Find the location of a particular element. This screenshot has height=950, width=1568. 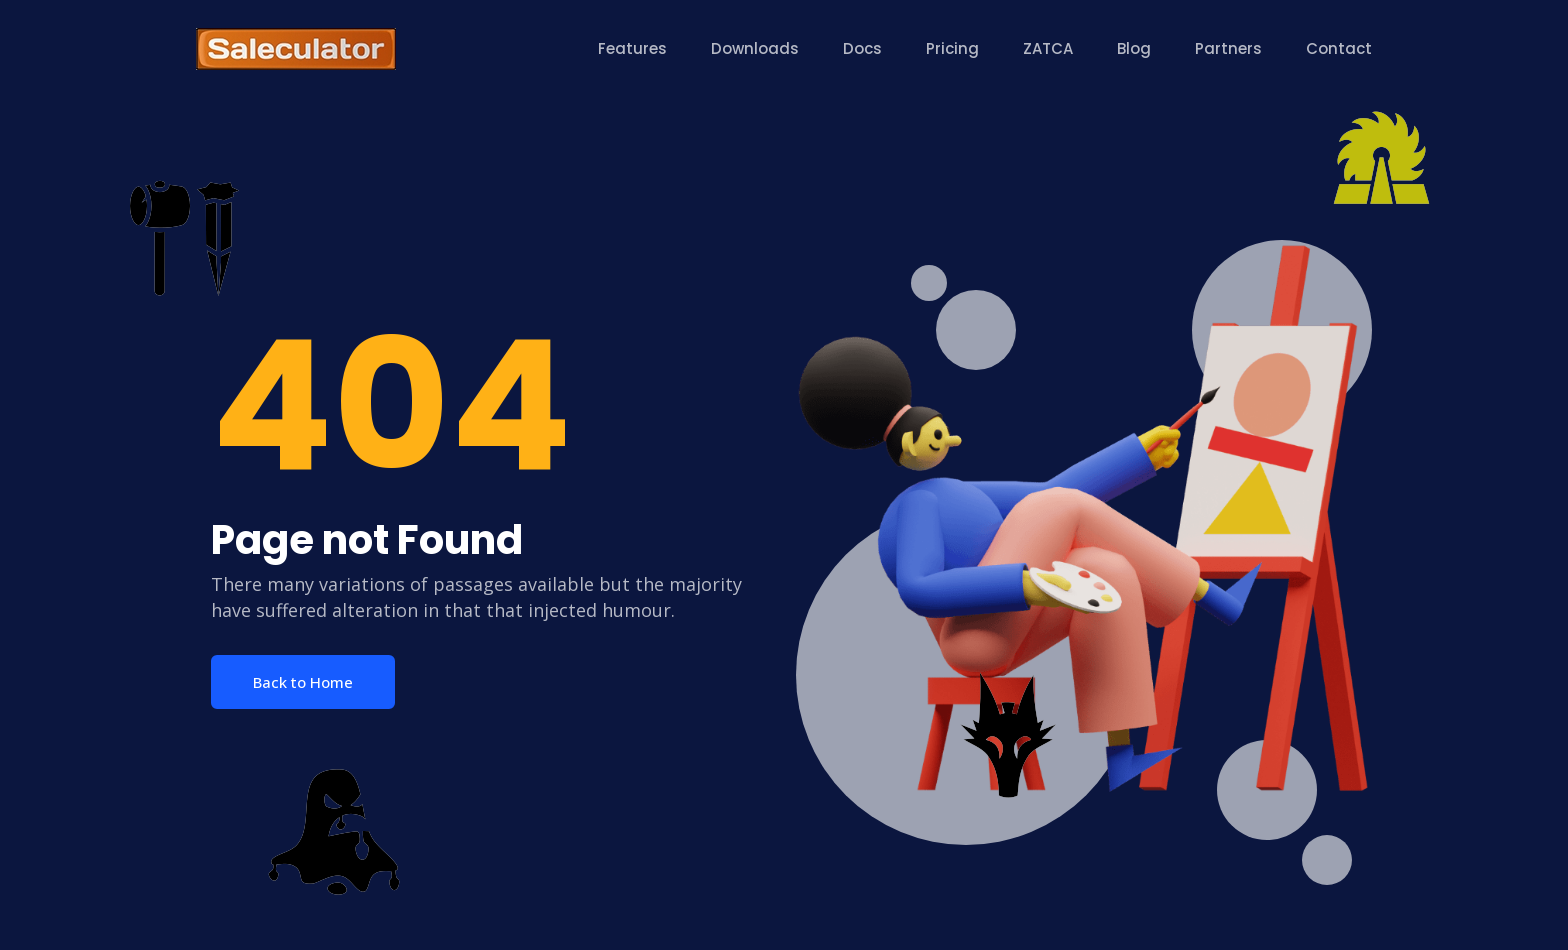

craft or equip stake and hammer weapons is located at coordinates (184, 238).